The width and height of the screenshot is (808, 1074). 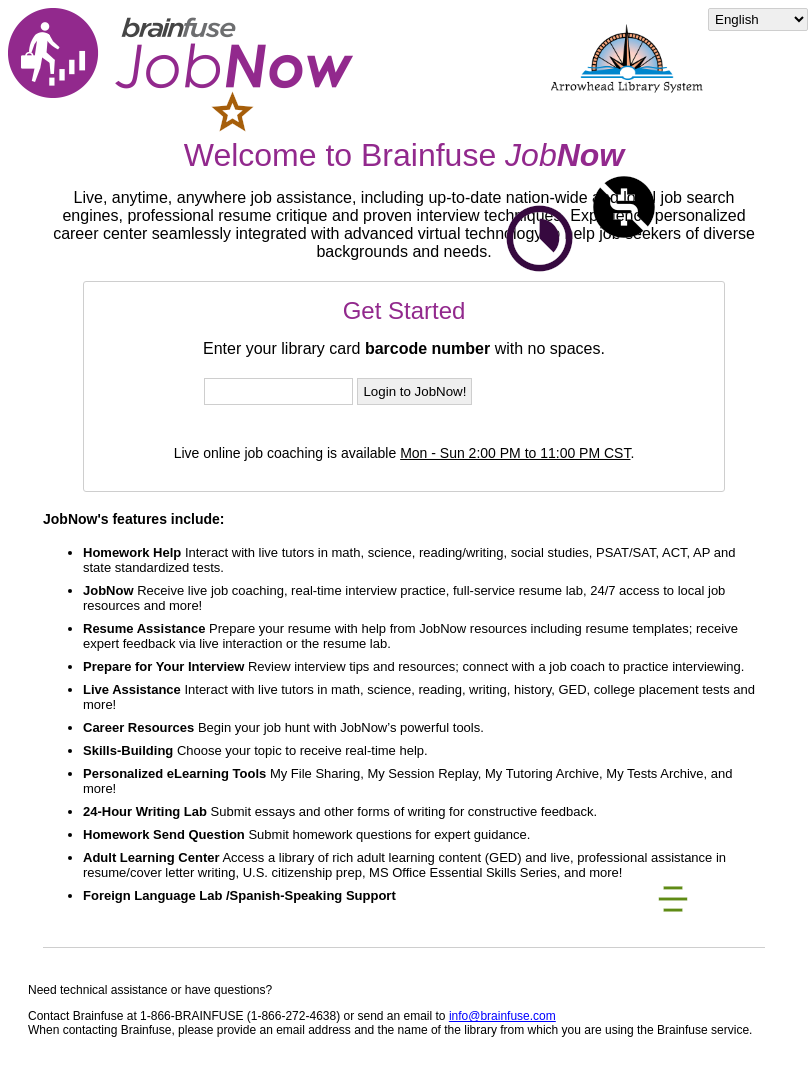 What do you see at coordinates (539, 238) in the screenshot?
I see `indicates progress at approximately 25% completion` at bounding box center [539, 238].